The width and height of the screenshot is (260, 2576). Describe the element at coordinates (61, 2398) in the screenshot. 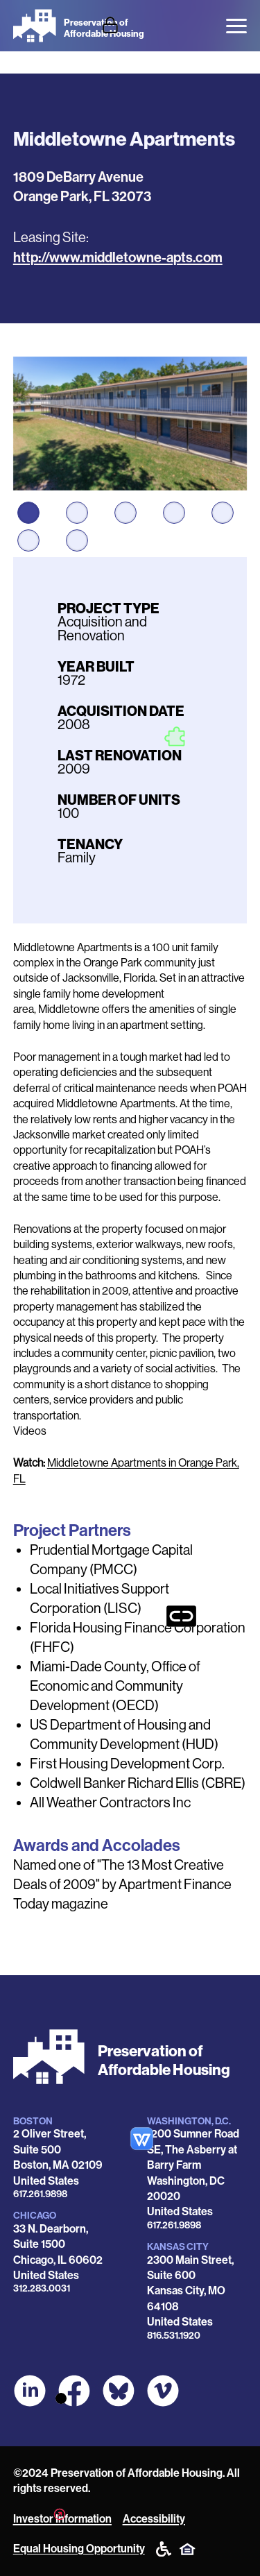

I see `indicates an unread notification or new item` at that location.